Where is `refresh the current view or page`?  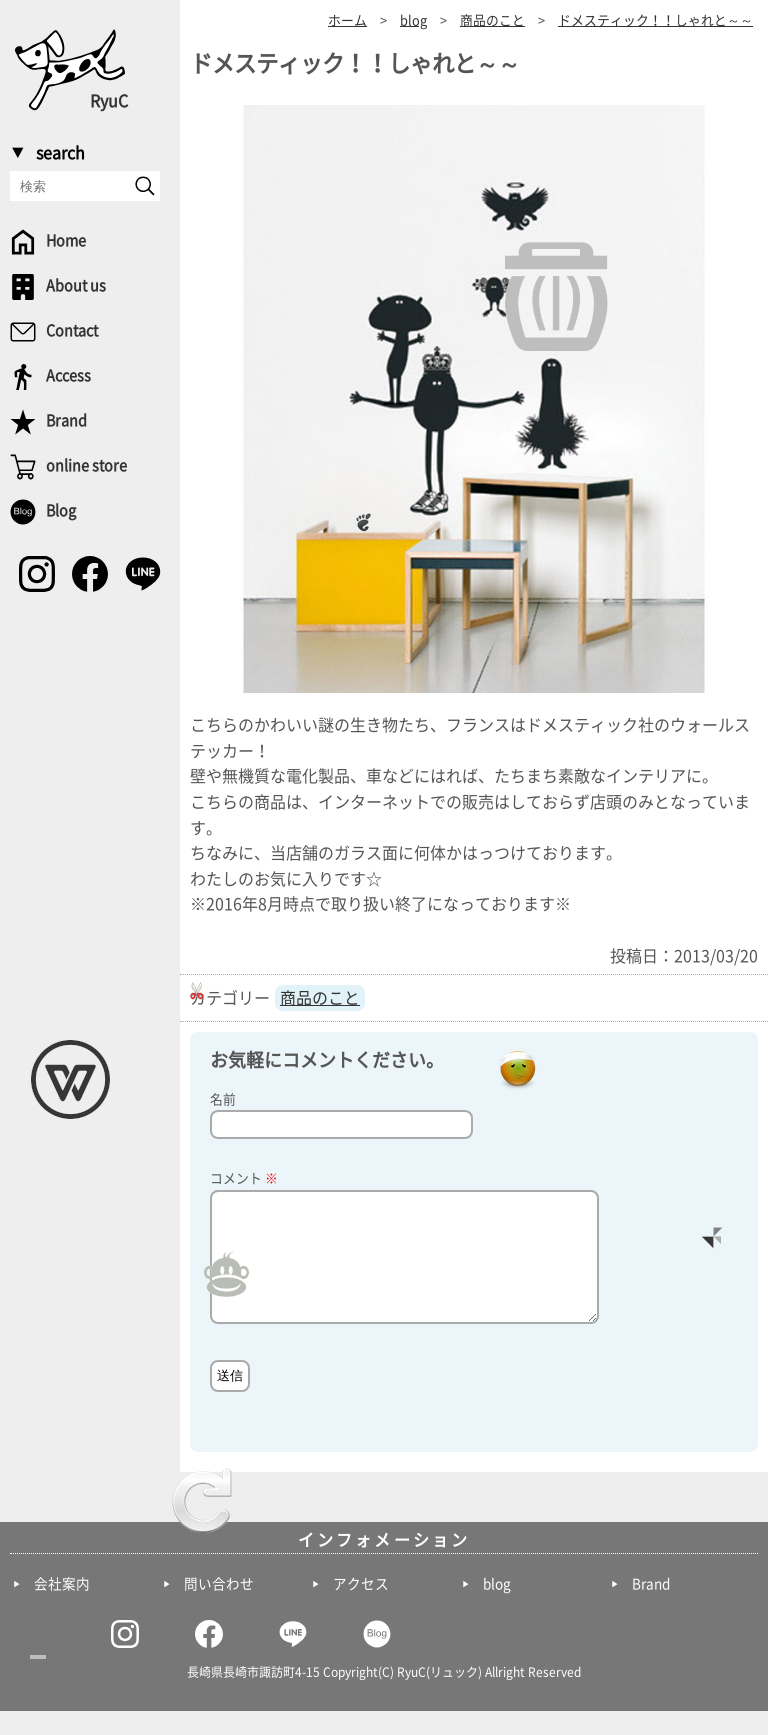 refresh the current view or page is located at coordinates (202, 1502).